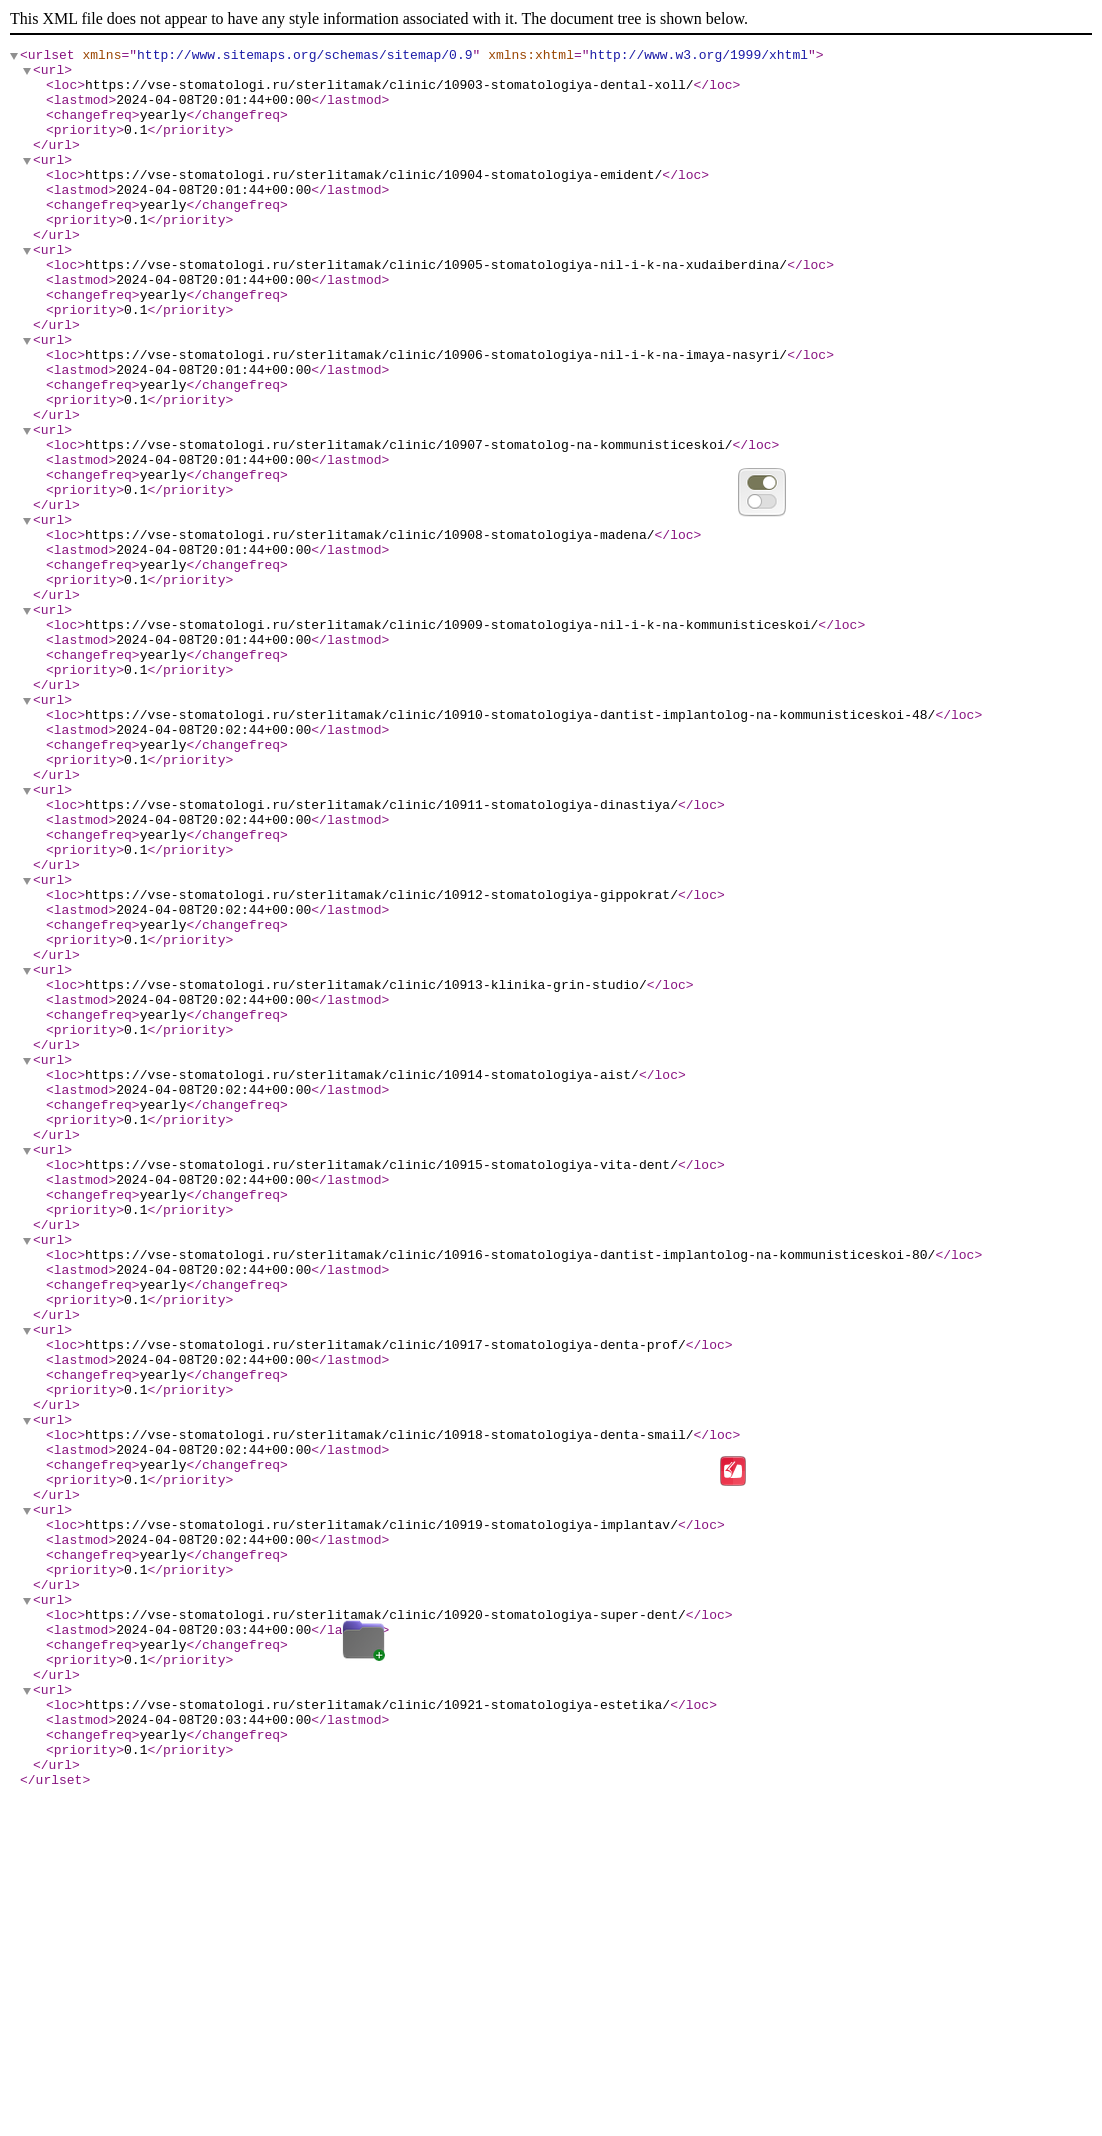  Describe the element at coordinates (762, 492) in the screenshot. I see `open system tweaks or customization settings` at that location.